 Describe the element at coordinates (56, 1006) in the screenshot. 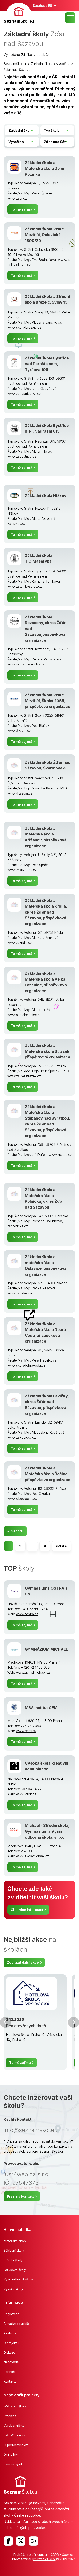

I see `access party or event mode` at that location.